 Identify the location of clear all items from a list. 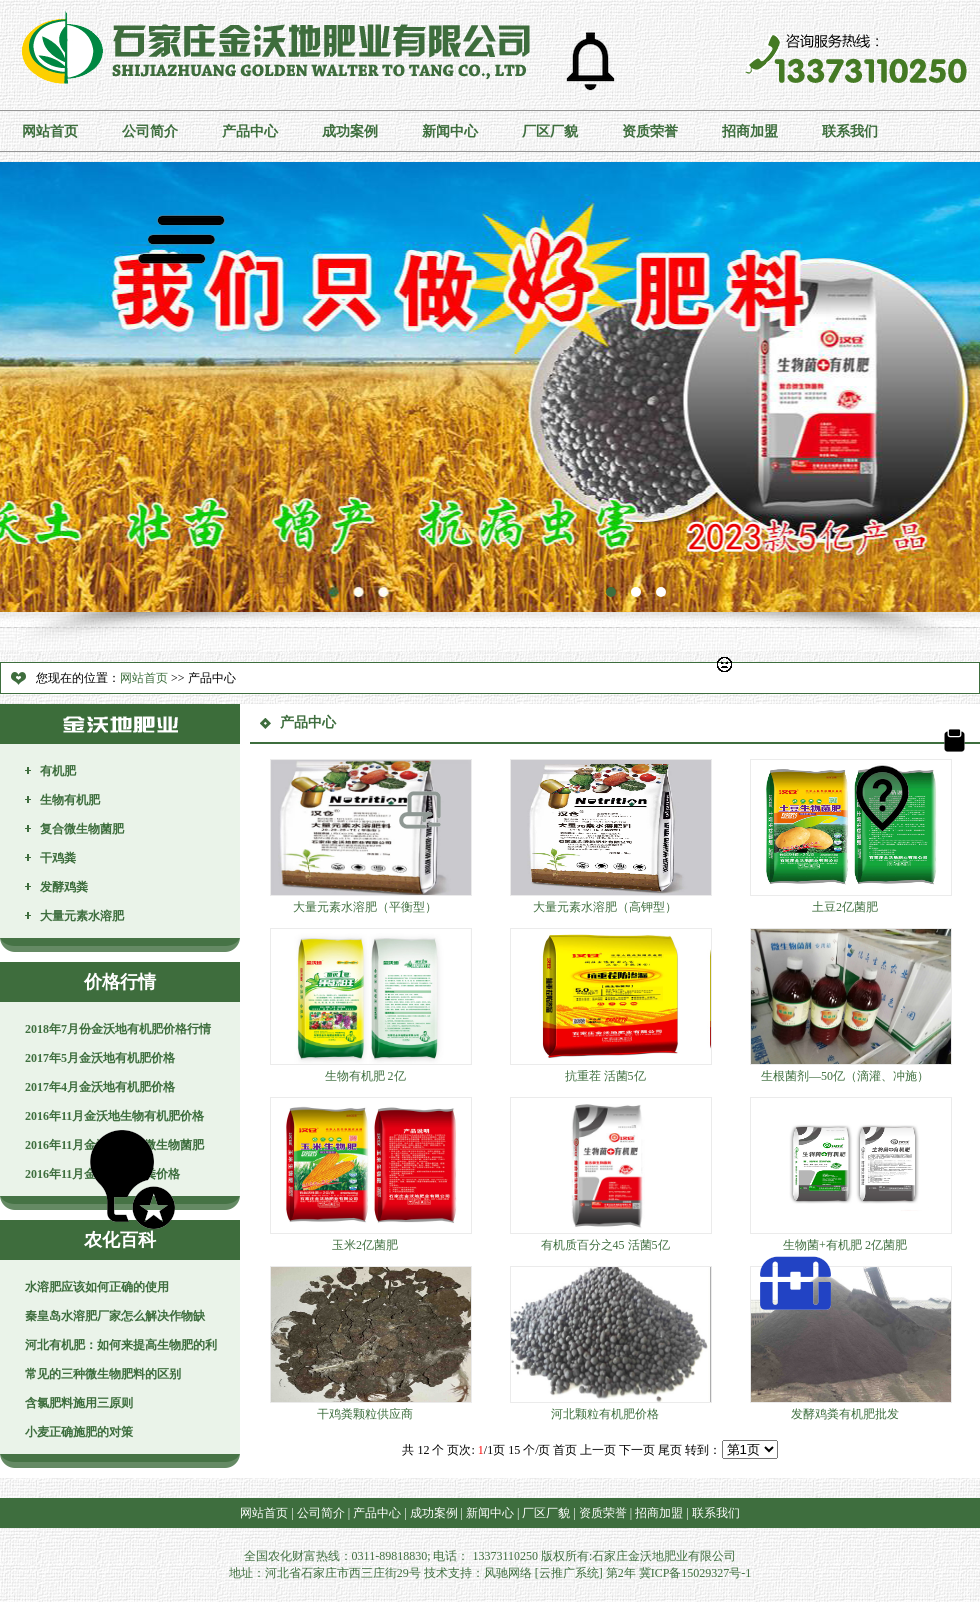
(181, 239).